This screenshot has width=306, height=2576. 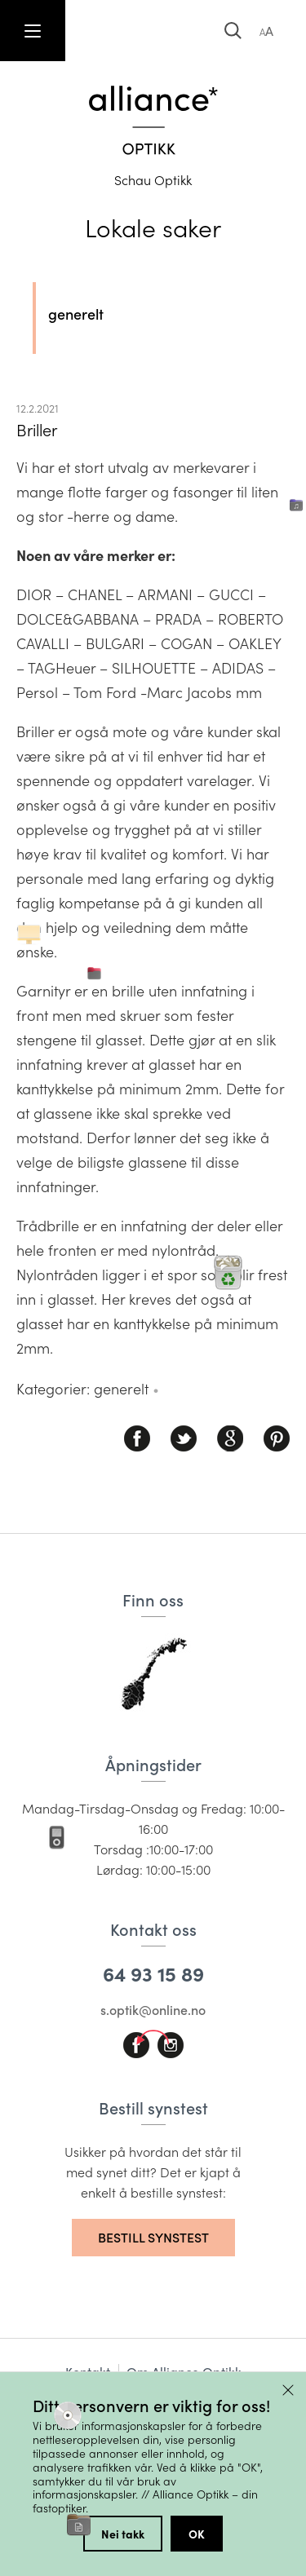 What do you see at coordinates (29, 934) in the screenshot?
I see `represents a yellow iMac device in system preferences` at bounding box center [29, 934].